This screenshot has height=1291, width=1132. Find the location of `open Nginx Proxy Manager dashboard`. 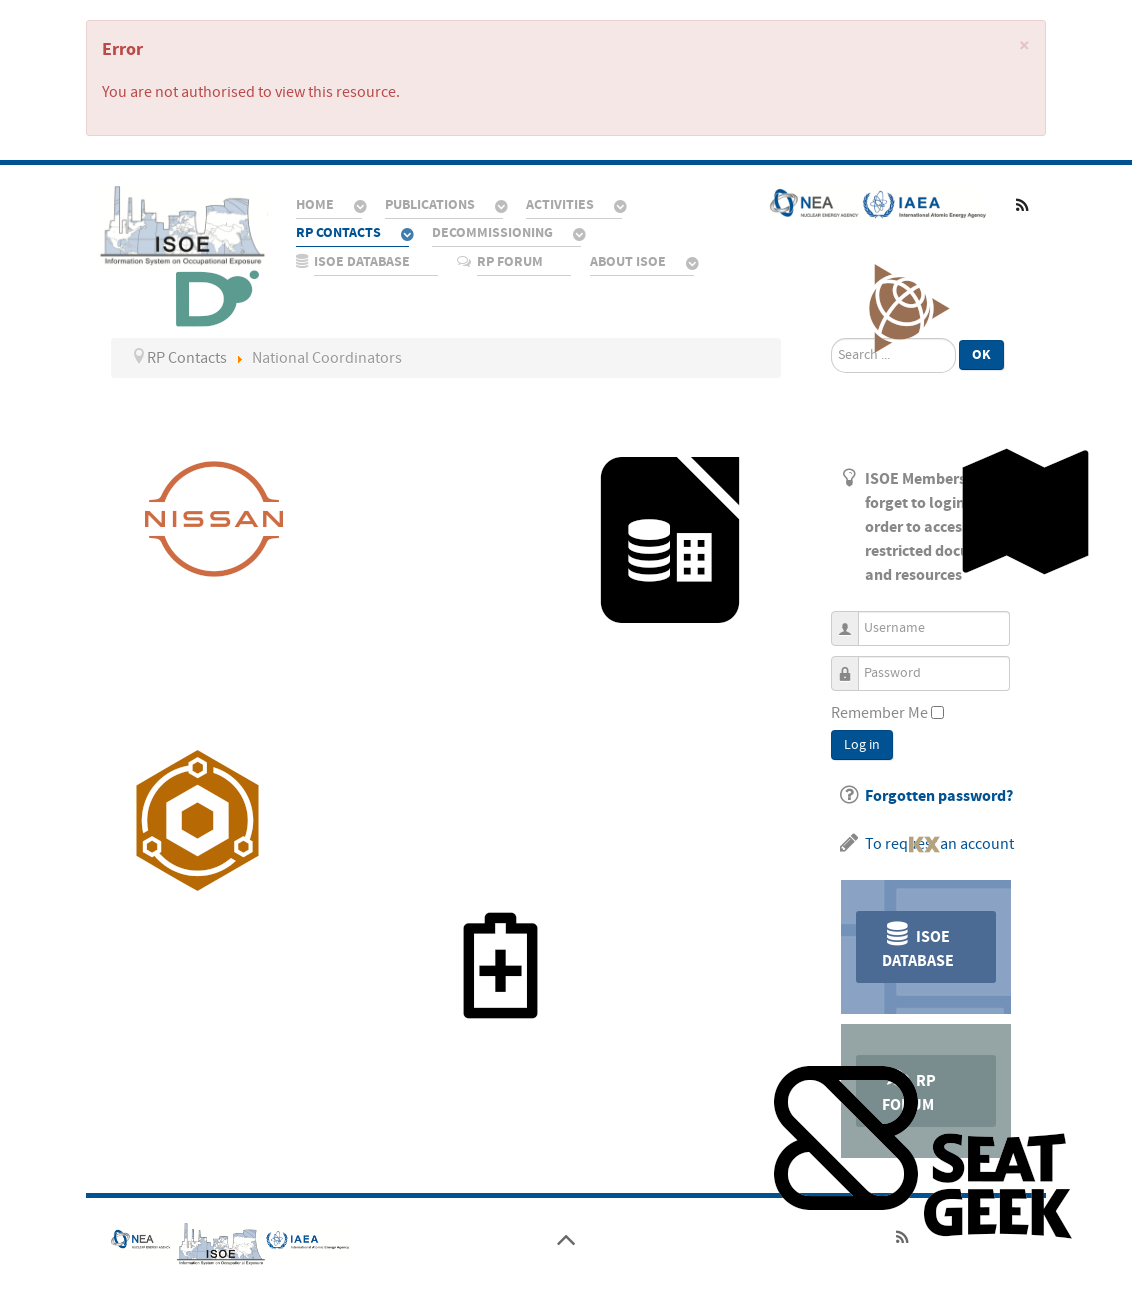

open Nginx Proxy Manager dashboard is located at coordinates (197, 820).